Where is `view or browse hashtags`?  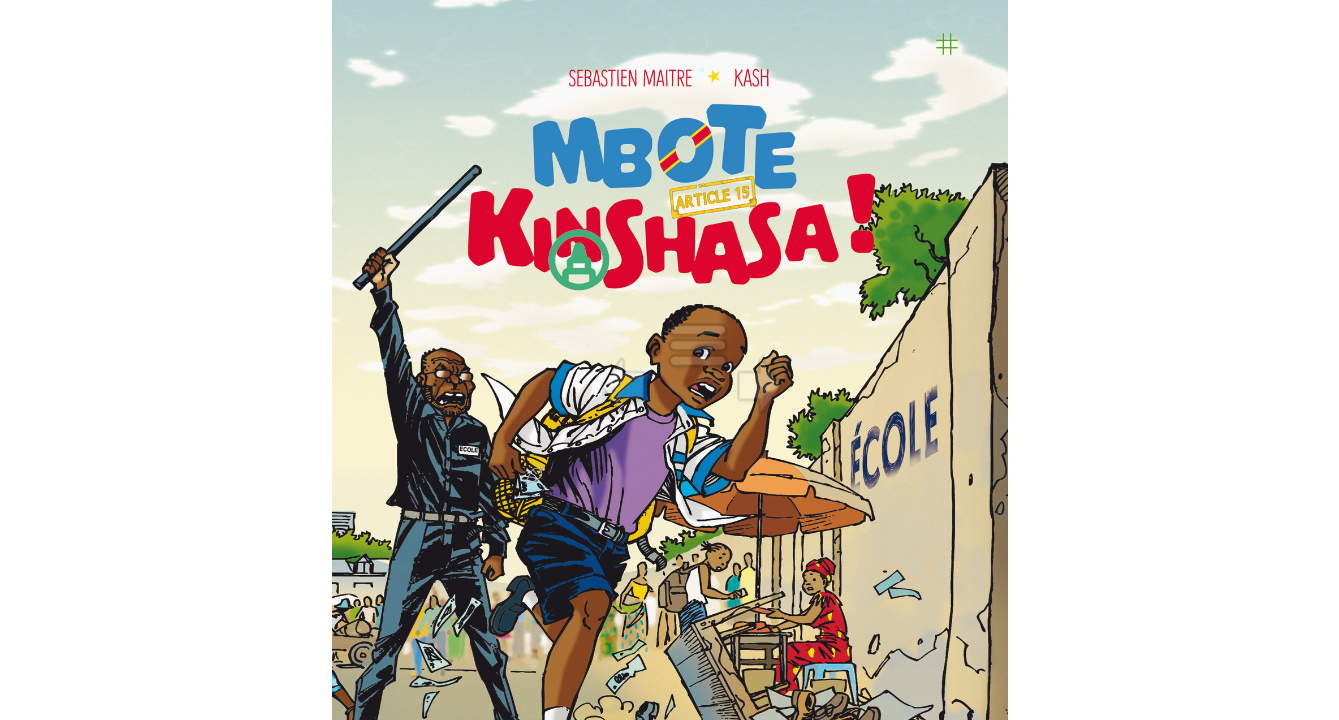
view or browse hashtags is located at coordinates (947, 44).